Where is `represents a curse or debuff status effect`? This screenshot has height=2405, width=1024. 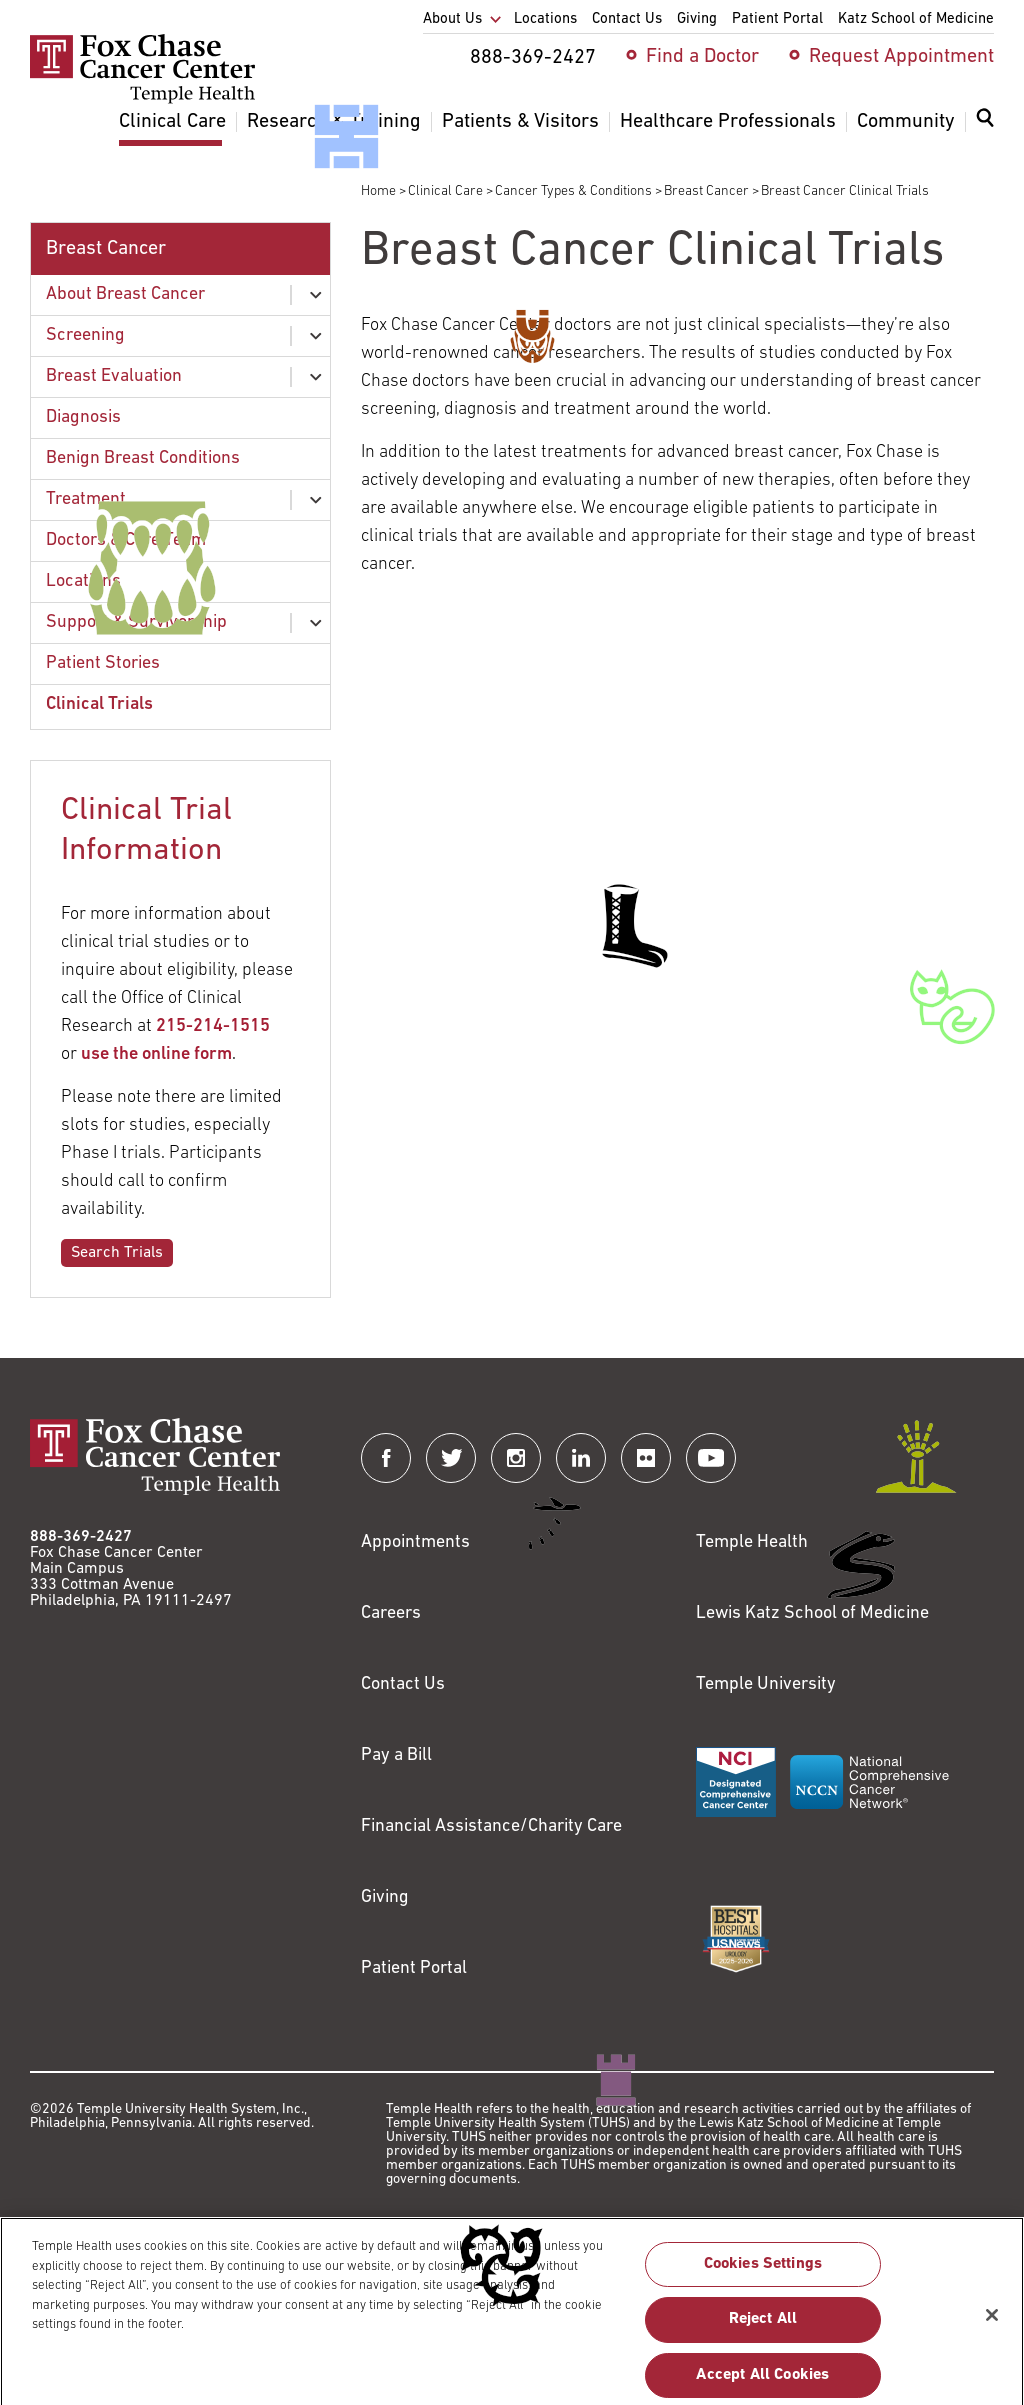
represents a curse or debuff status effect is located at coordinates (502, 2266).